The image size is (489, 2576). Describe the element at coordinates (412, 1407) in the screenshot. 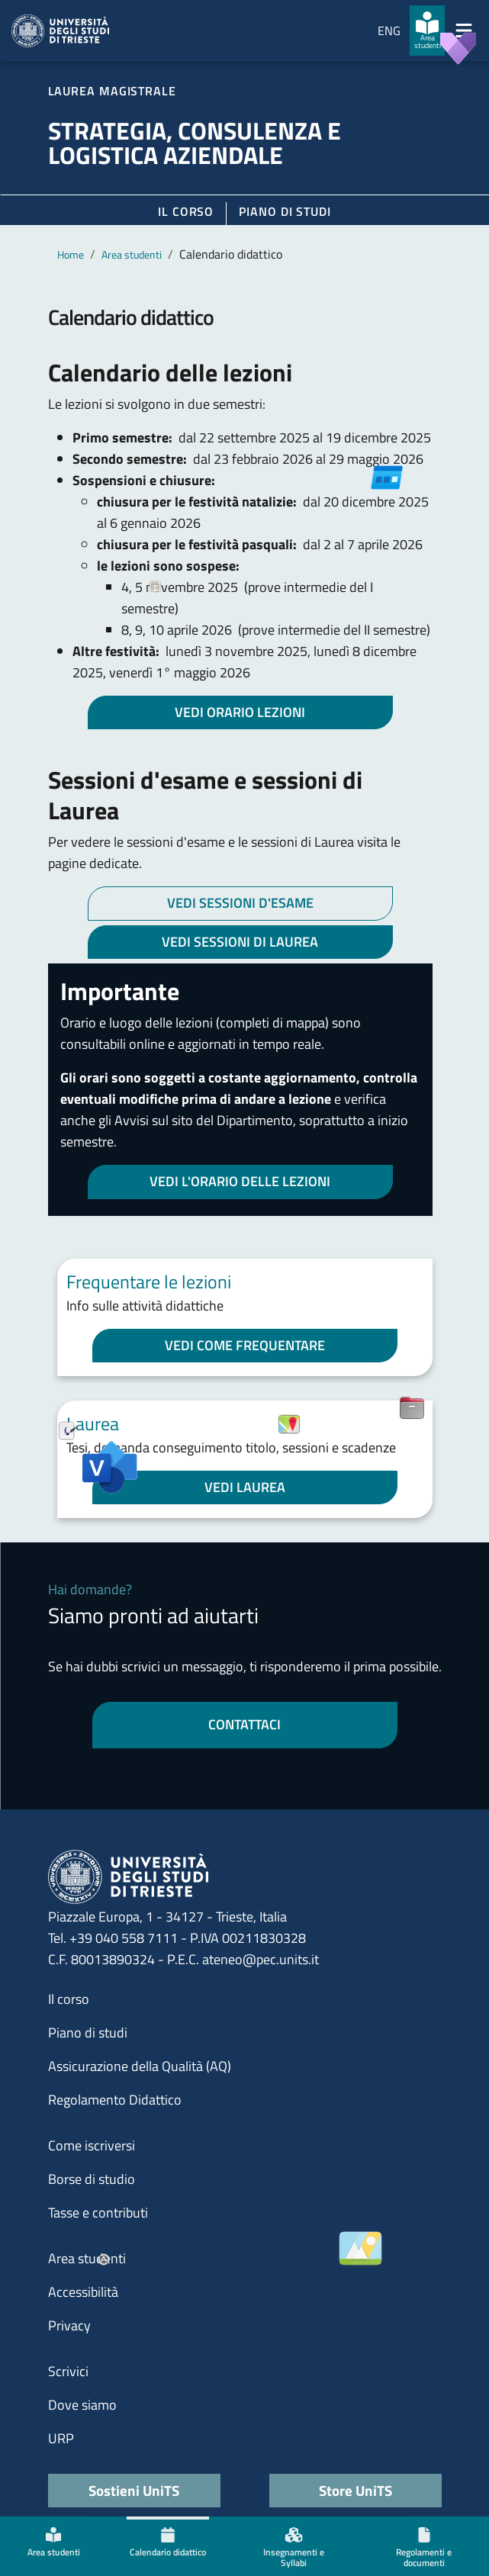

I see `open the file manager application` at that location.